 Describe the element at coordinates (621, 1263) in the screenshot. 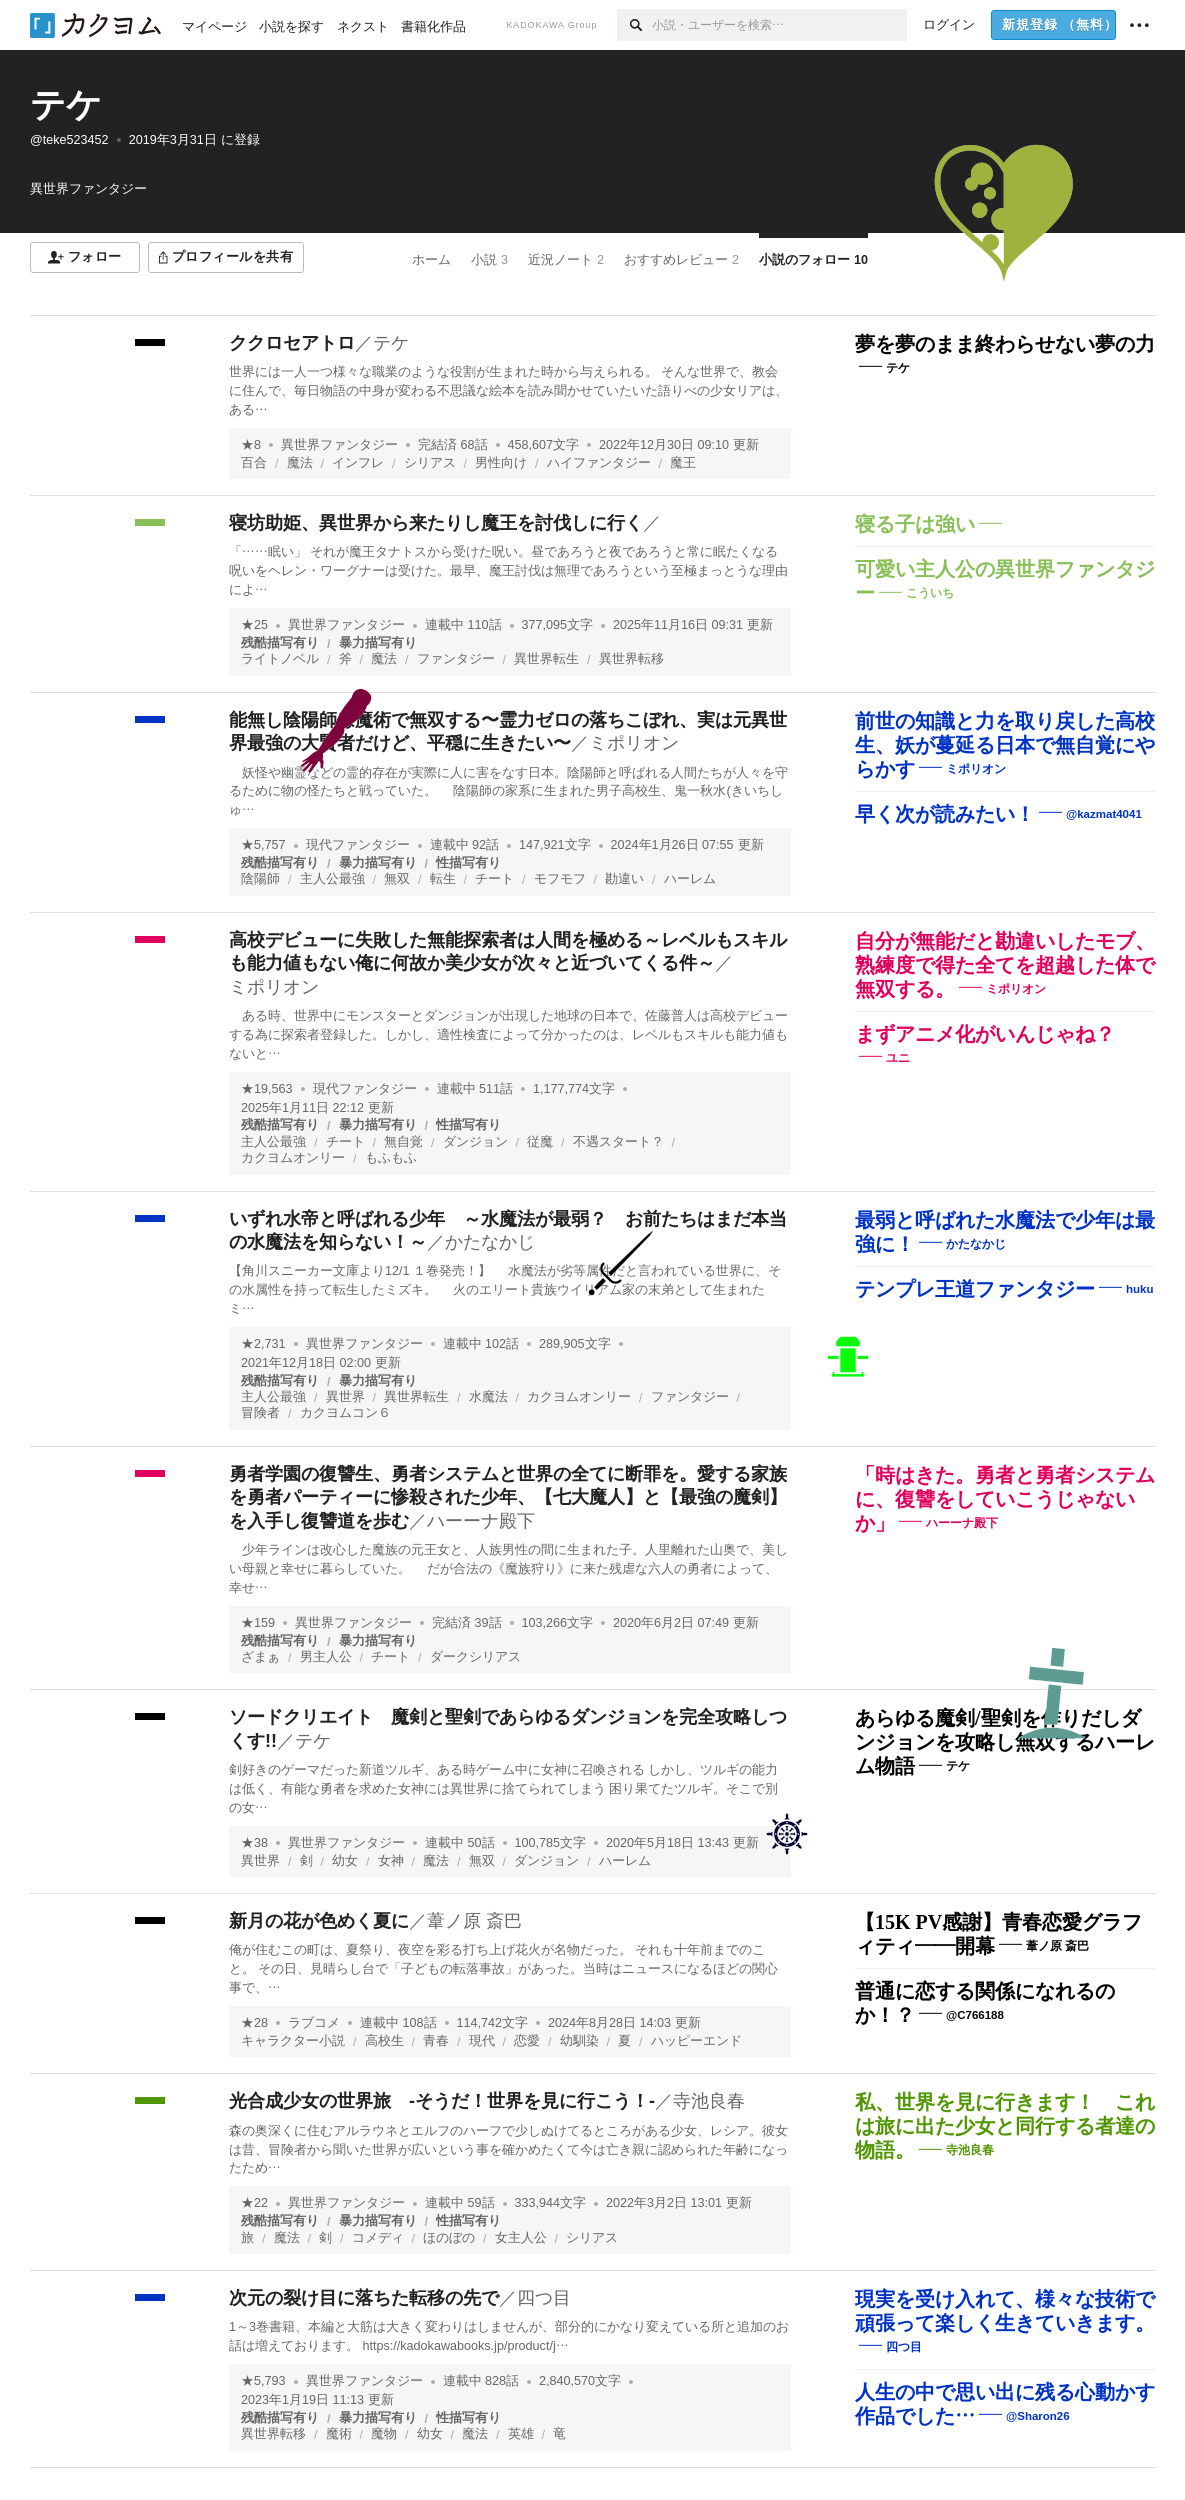

I see `equip a stiletto or dagger weapon` at that location.